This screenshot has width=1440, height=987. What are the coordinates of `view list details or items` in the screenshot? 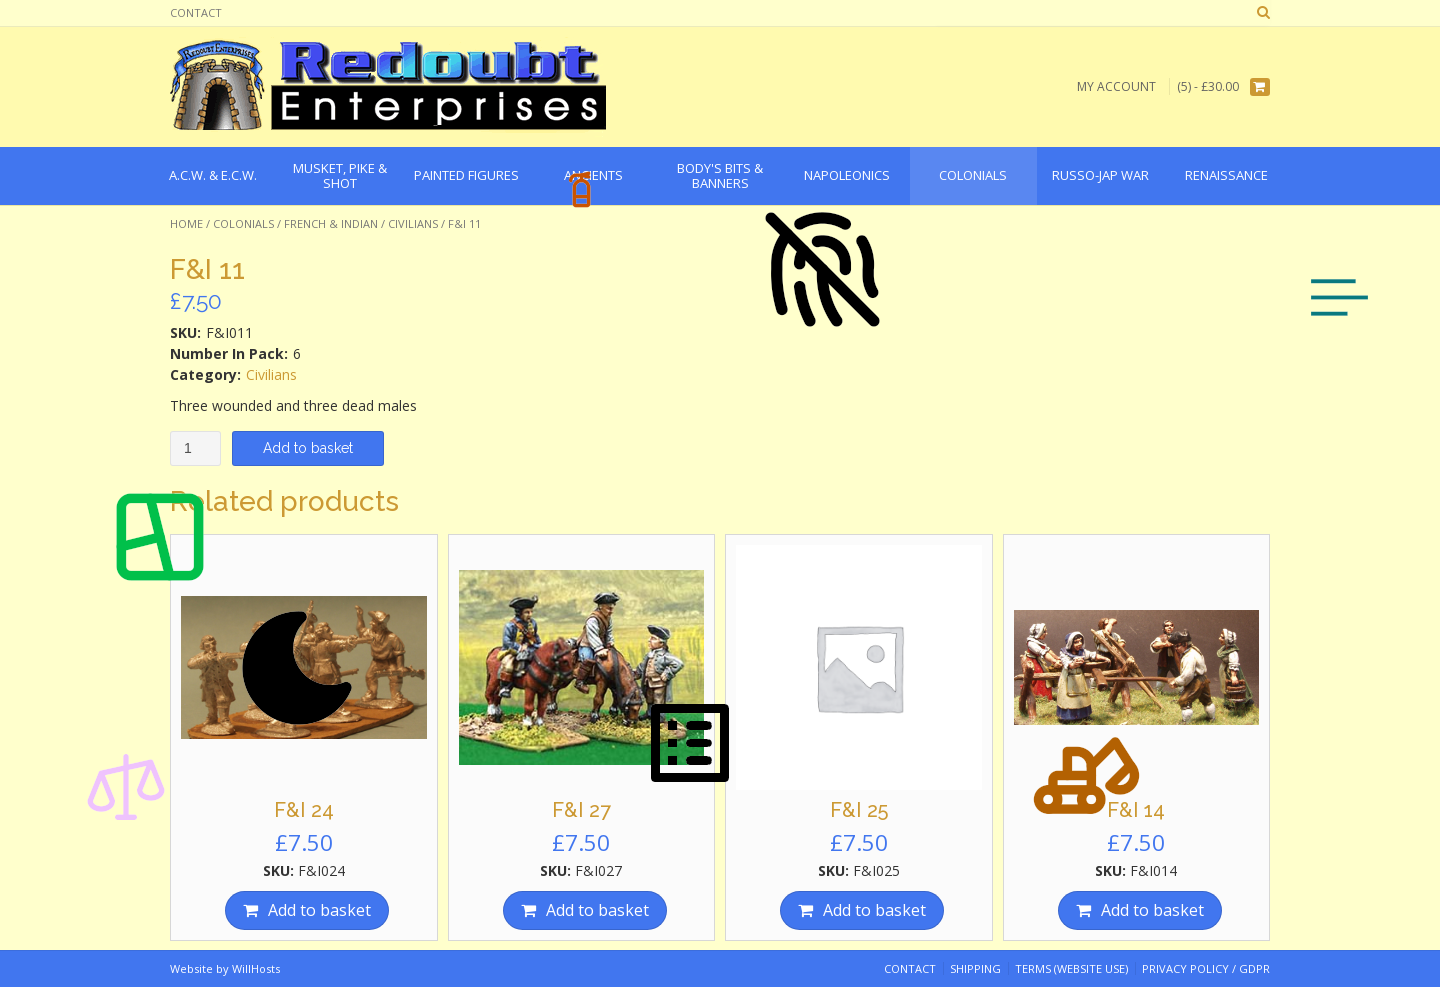 It's located at (690, 743).